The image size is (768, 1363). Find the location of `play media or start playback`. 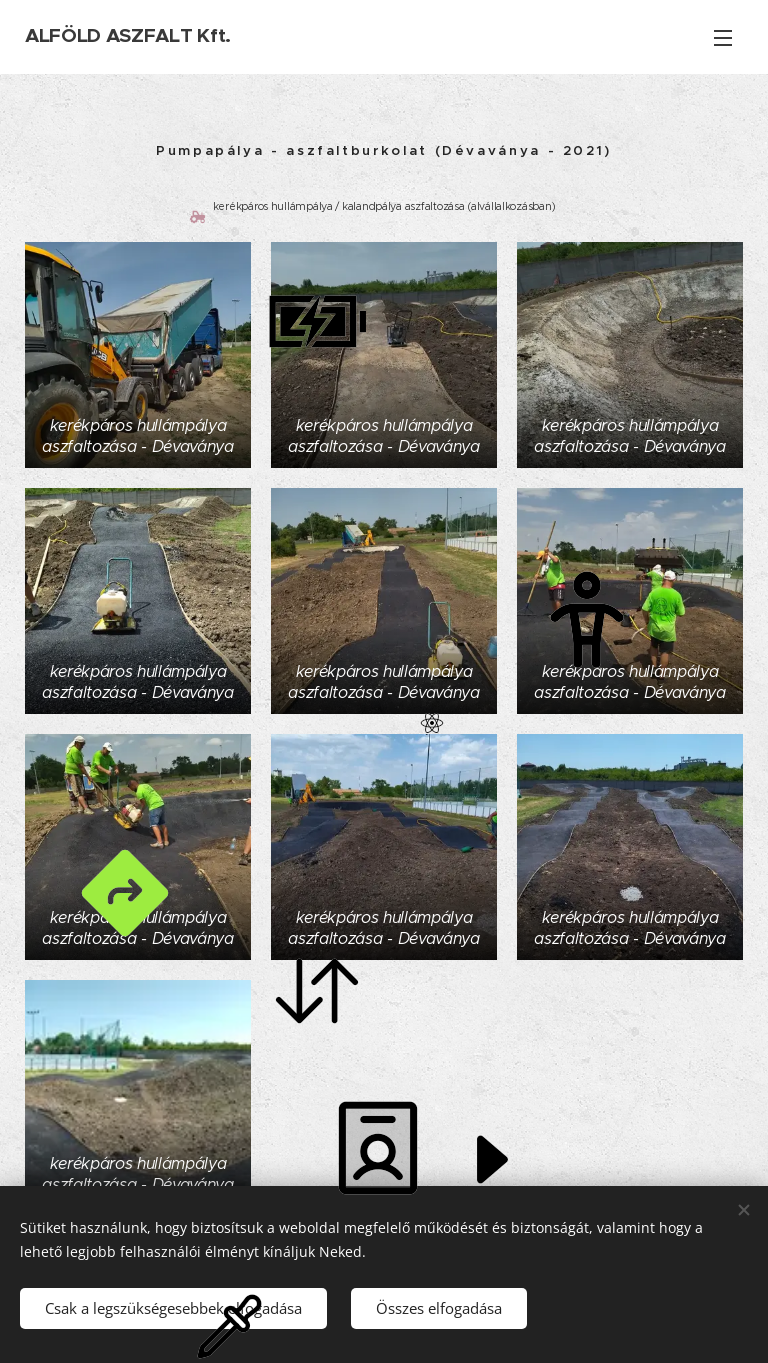

play media or start playback is located at coordinates (492, 1159).